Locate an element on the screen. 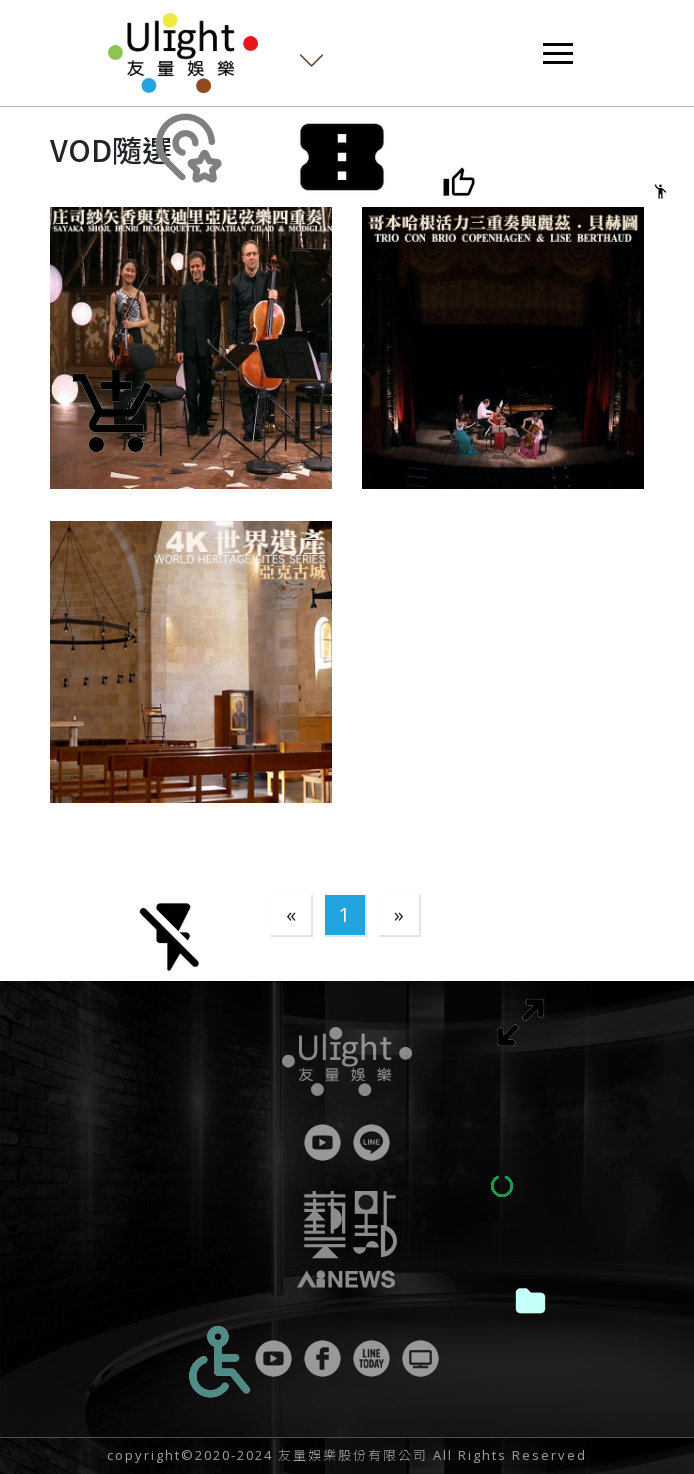 The height and width of the screenshot is (1474, 694). add item to shopping cart is located at coordinates (116, 413).